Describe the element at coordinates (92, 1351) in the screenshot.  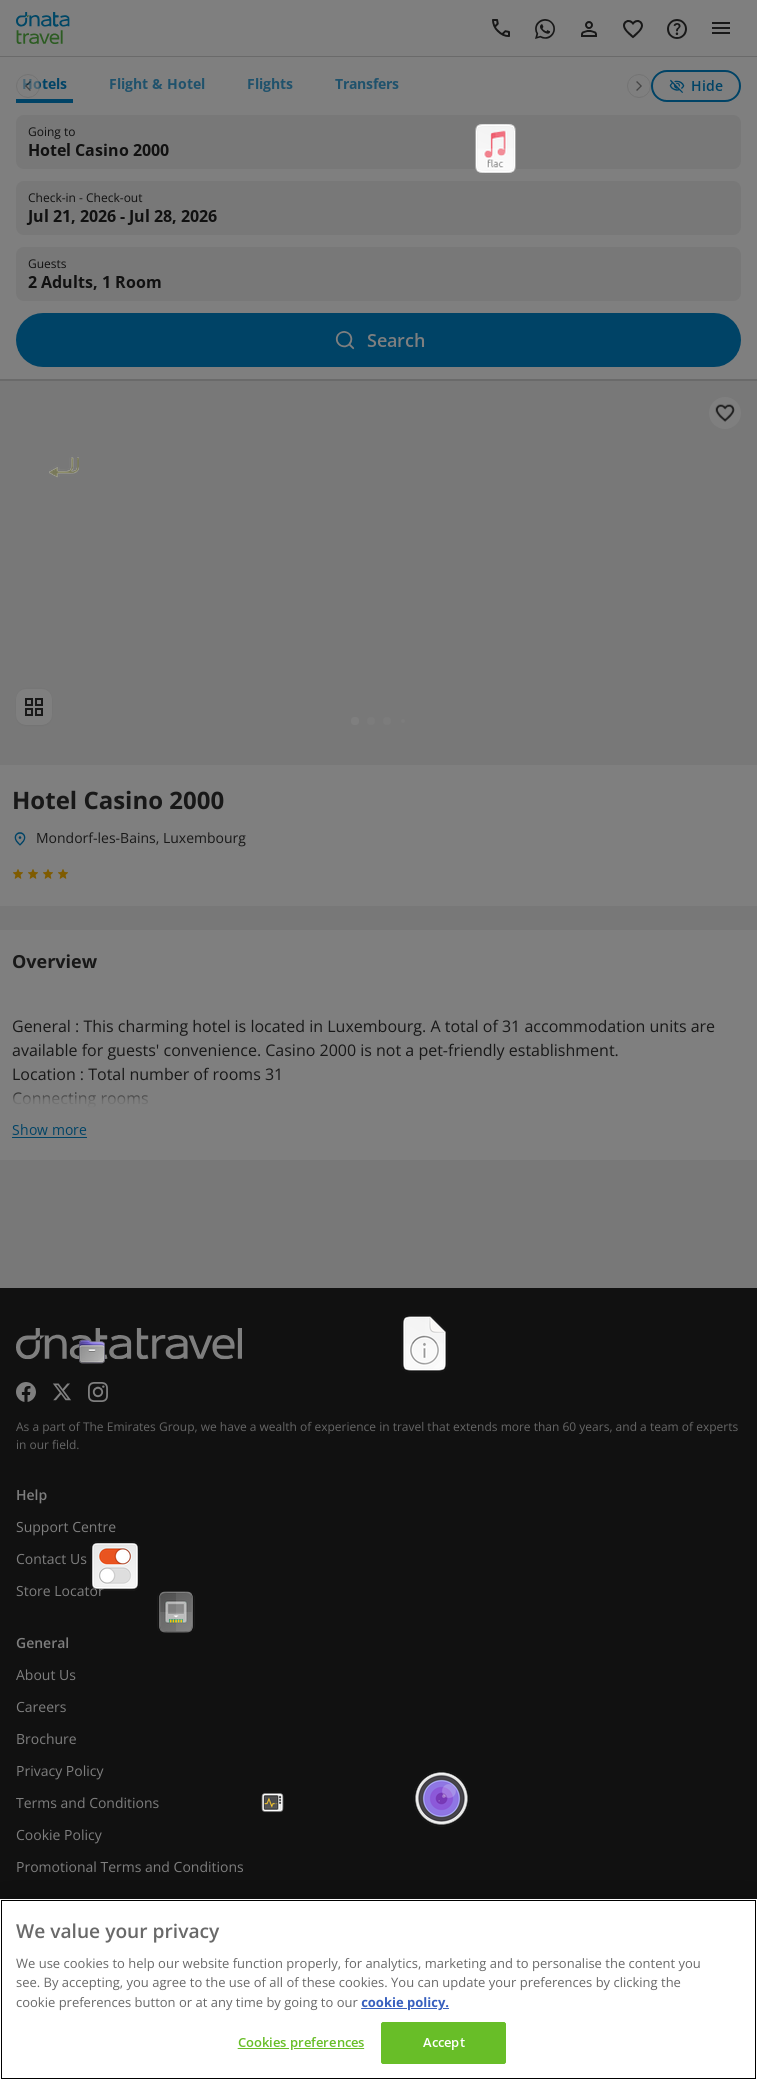
I see `open the file manager application` at that location.